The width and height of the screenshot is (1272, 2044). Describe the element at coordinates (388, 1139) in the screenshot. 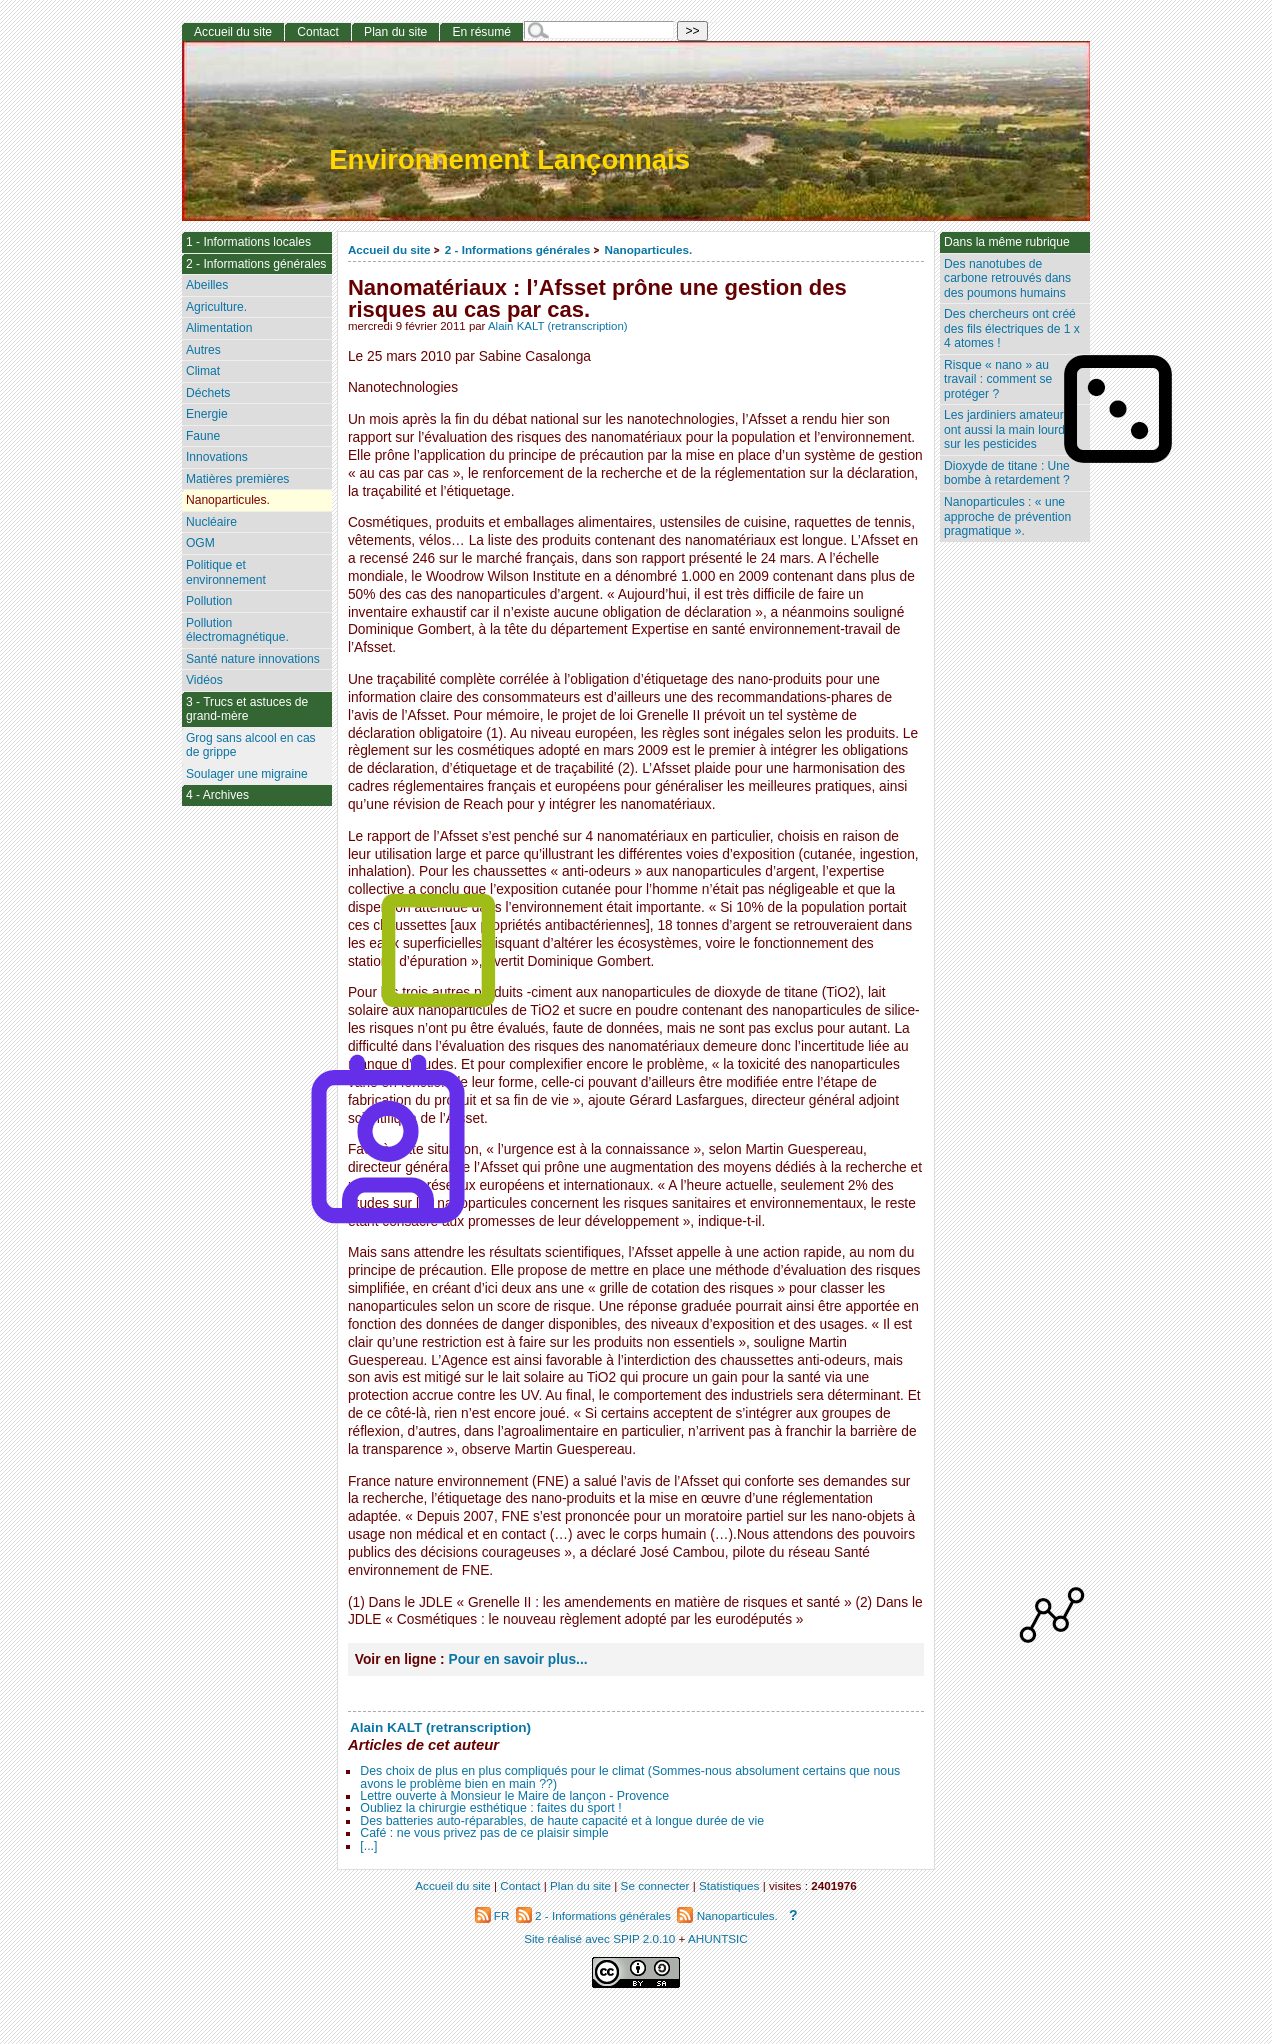

I see `view contact details` at that location.